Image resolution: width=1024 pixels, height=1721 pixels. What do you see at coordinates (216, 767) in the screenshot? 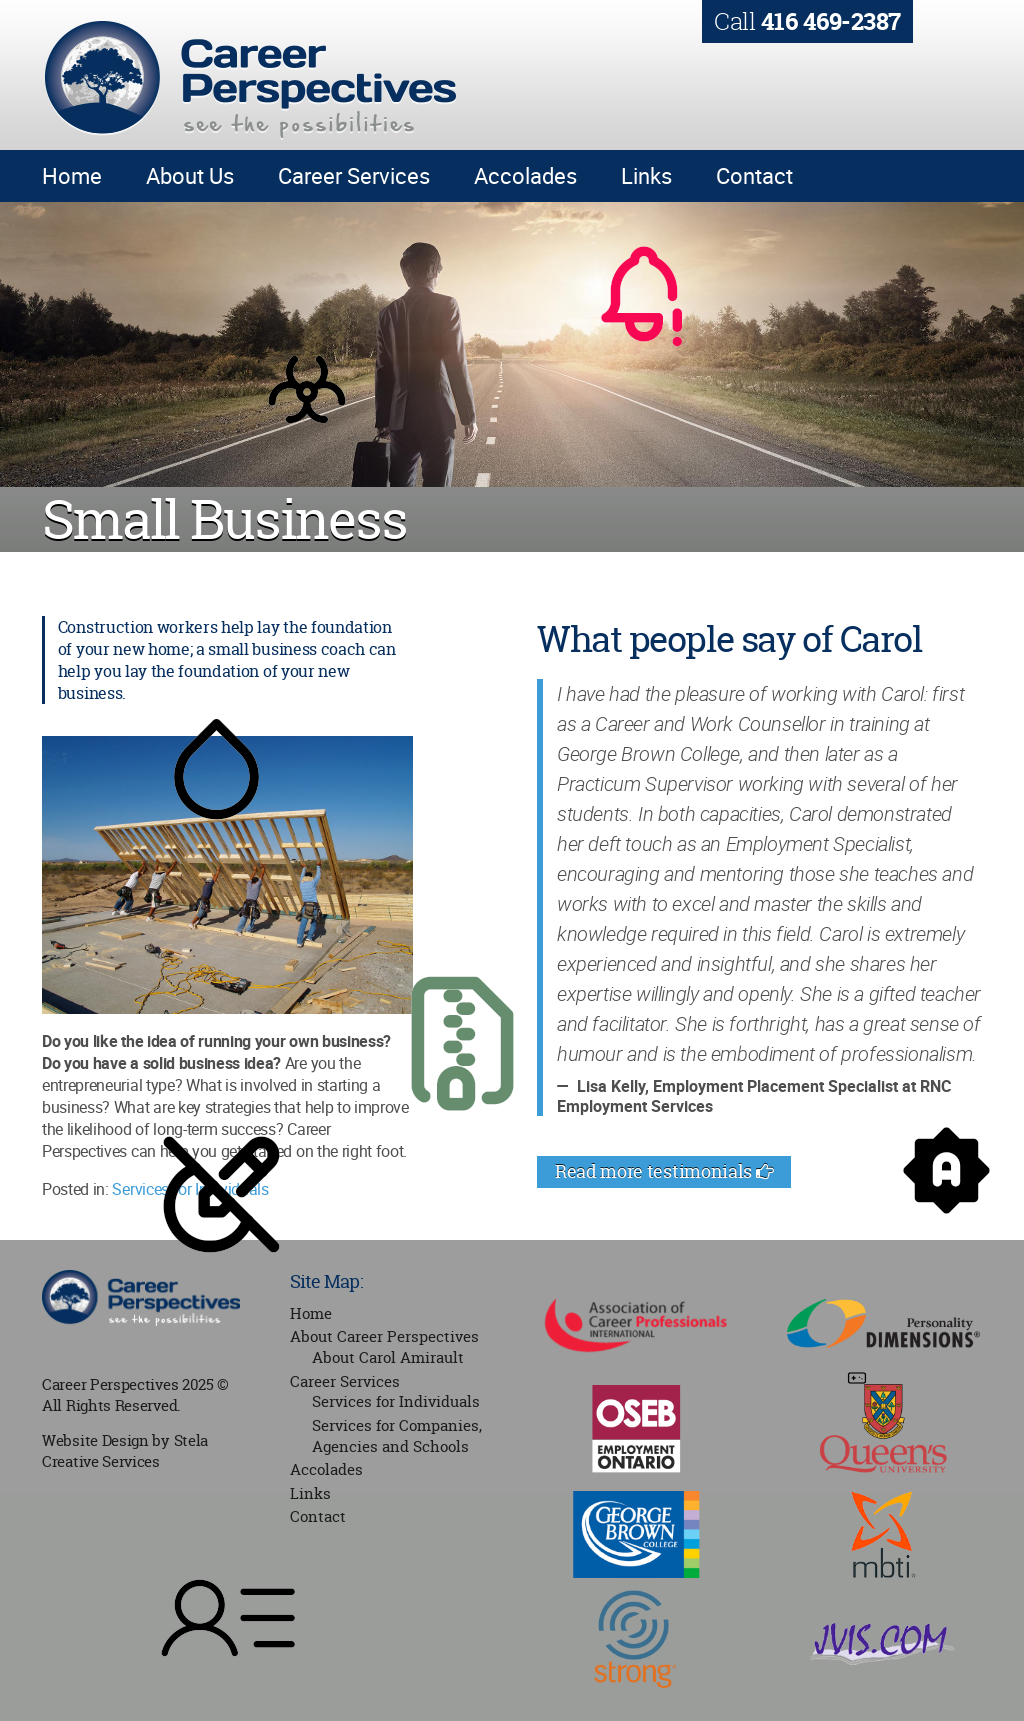
I see `adjust humidity or water settings` at bounding box center [216, 767].